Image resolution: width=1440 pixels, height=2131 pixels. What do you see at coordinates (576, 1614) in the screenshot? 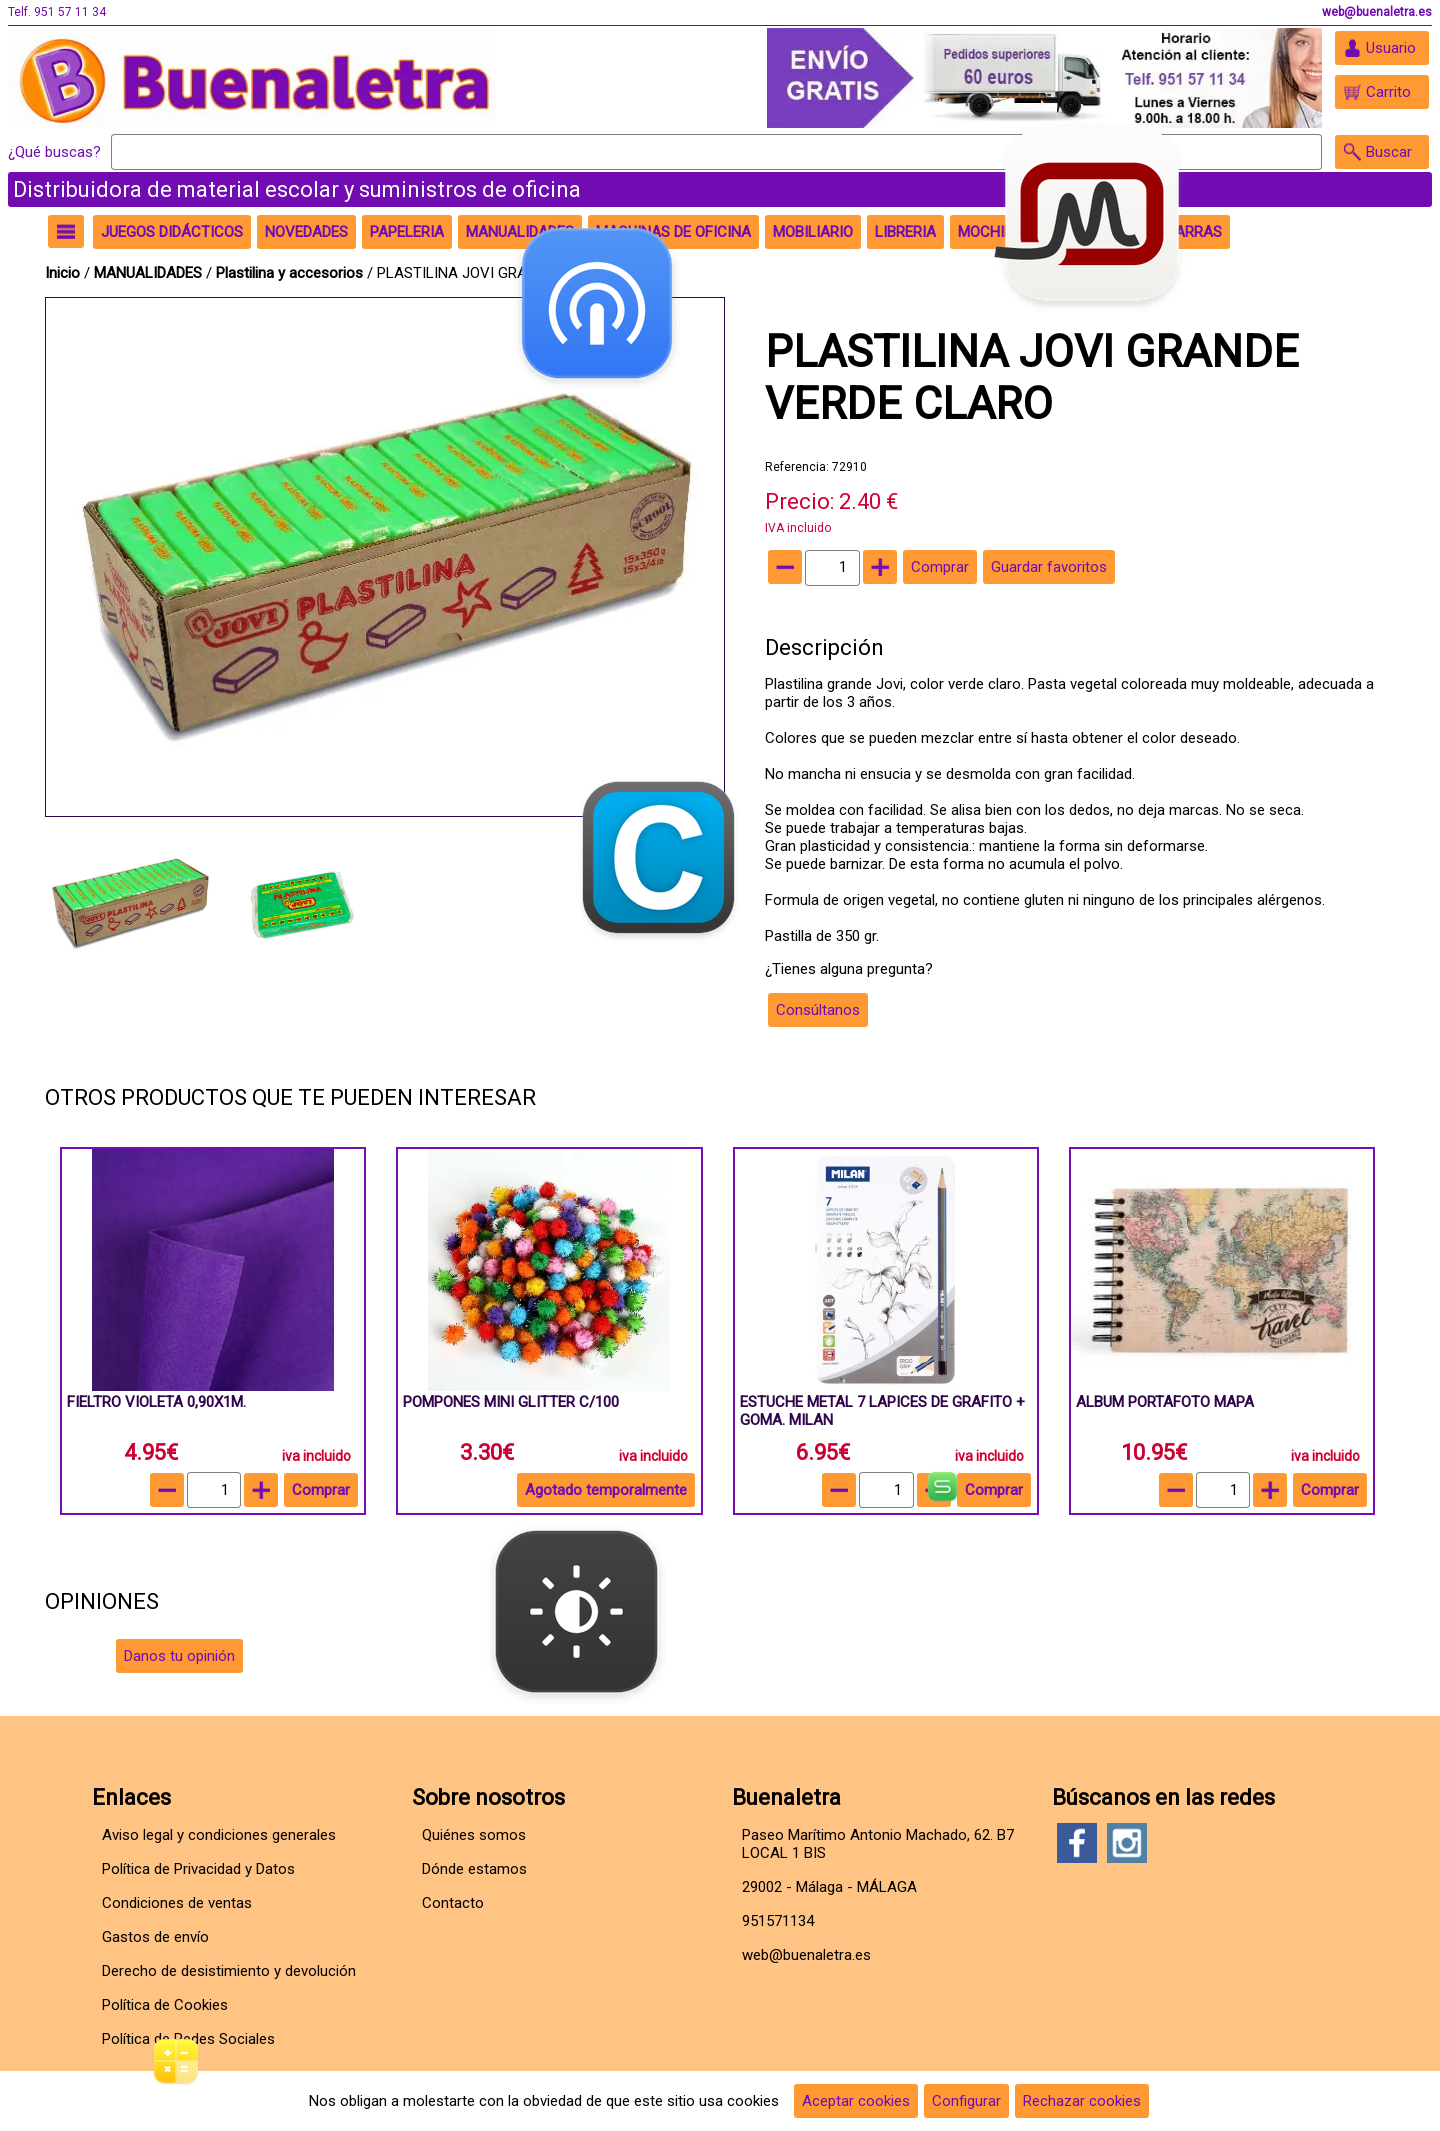
I see `toggle night light or night shift mode` at bounding box center [576, 1614].